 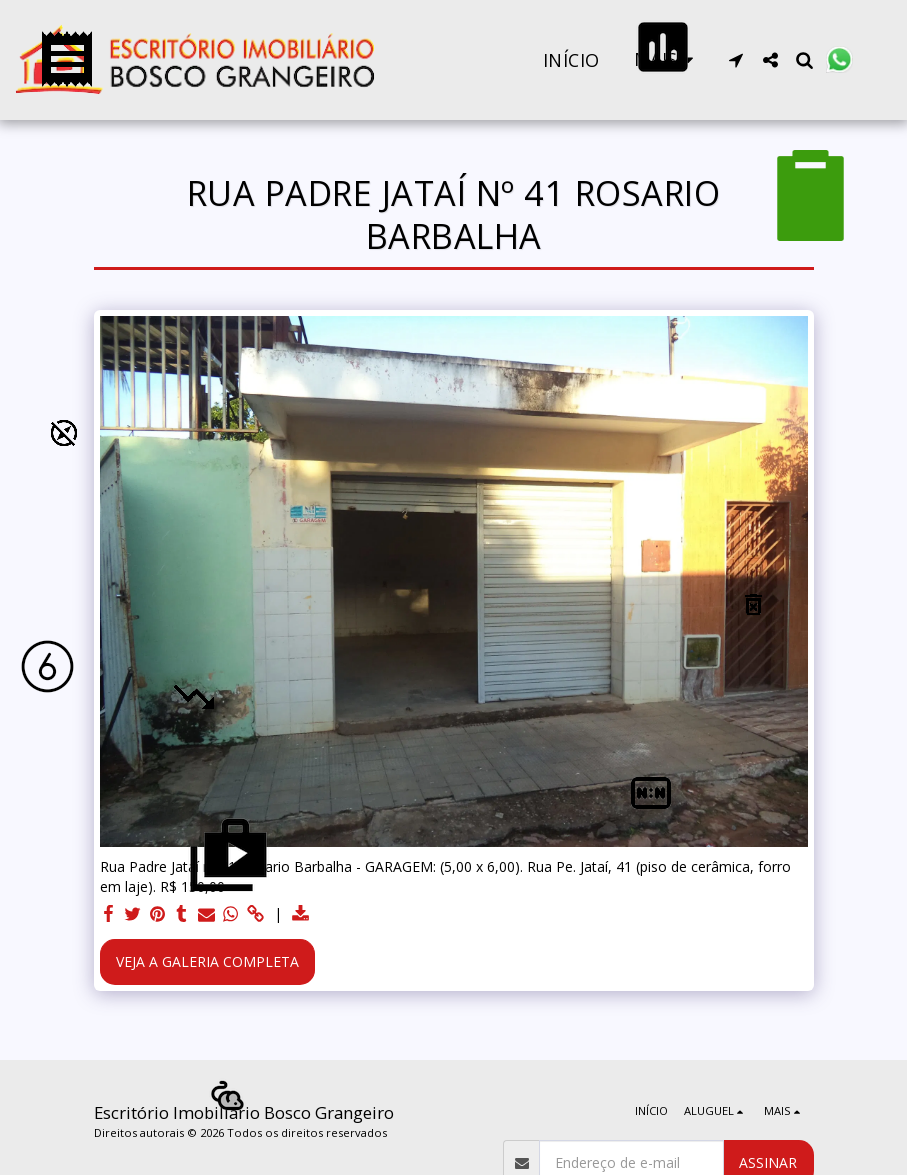 What do you see at coordinates (67, 59) in the screenshot?
I see `view purchase receipt or transaction history` at bounding box center [67, 59].